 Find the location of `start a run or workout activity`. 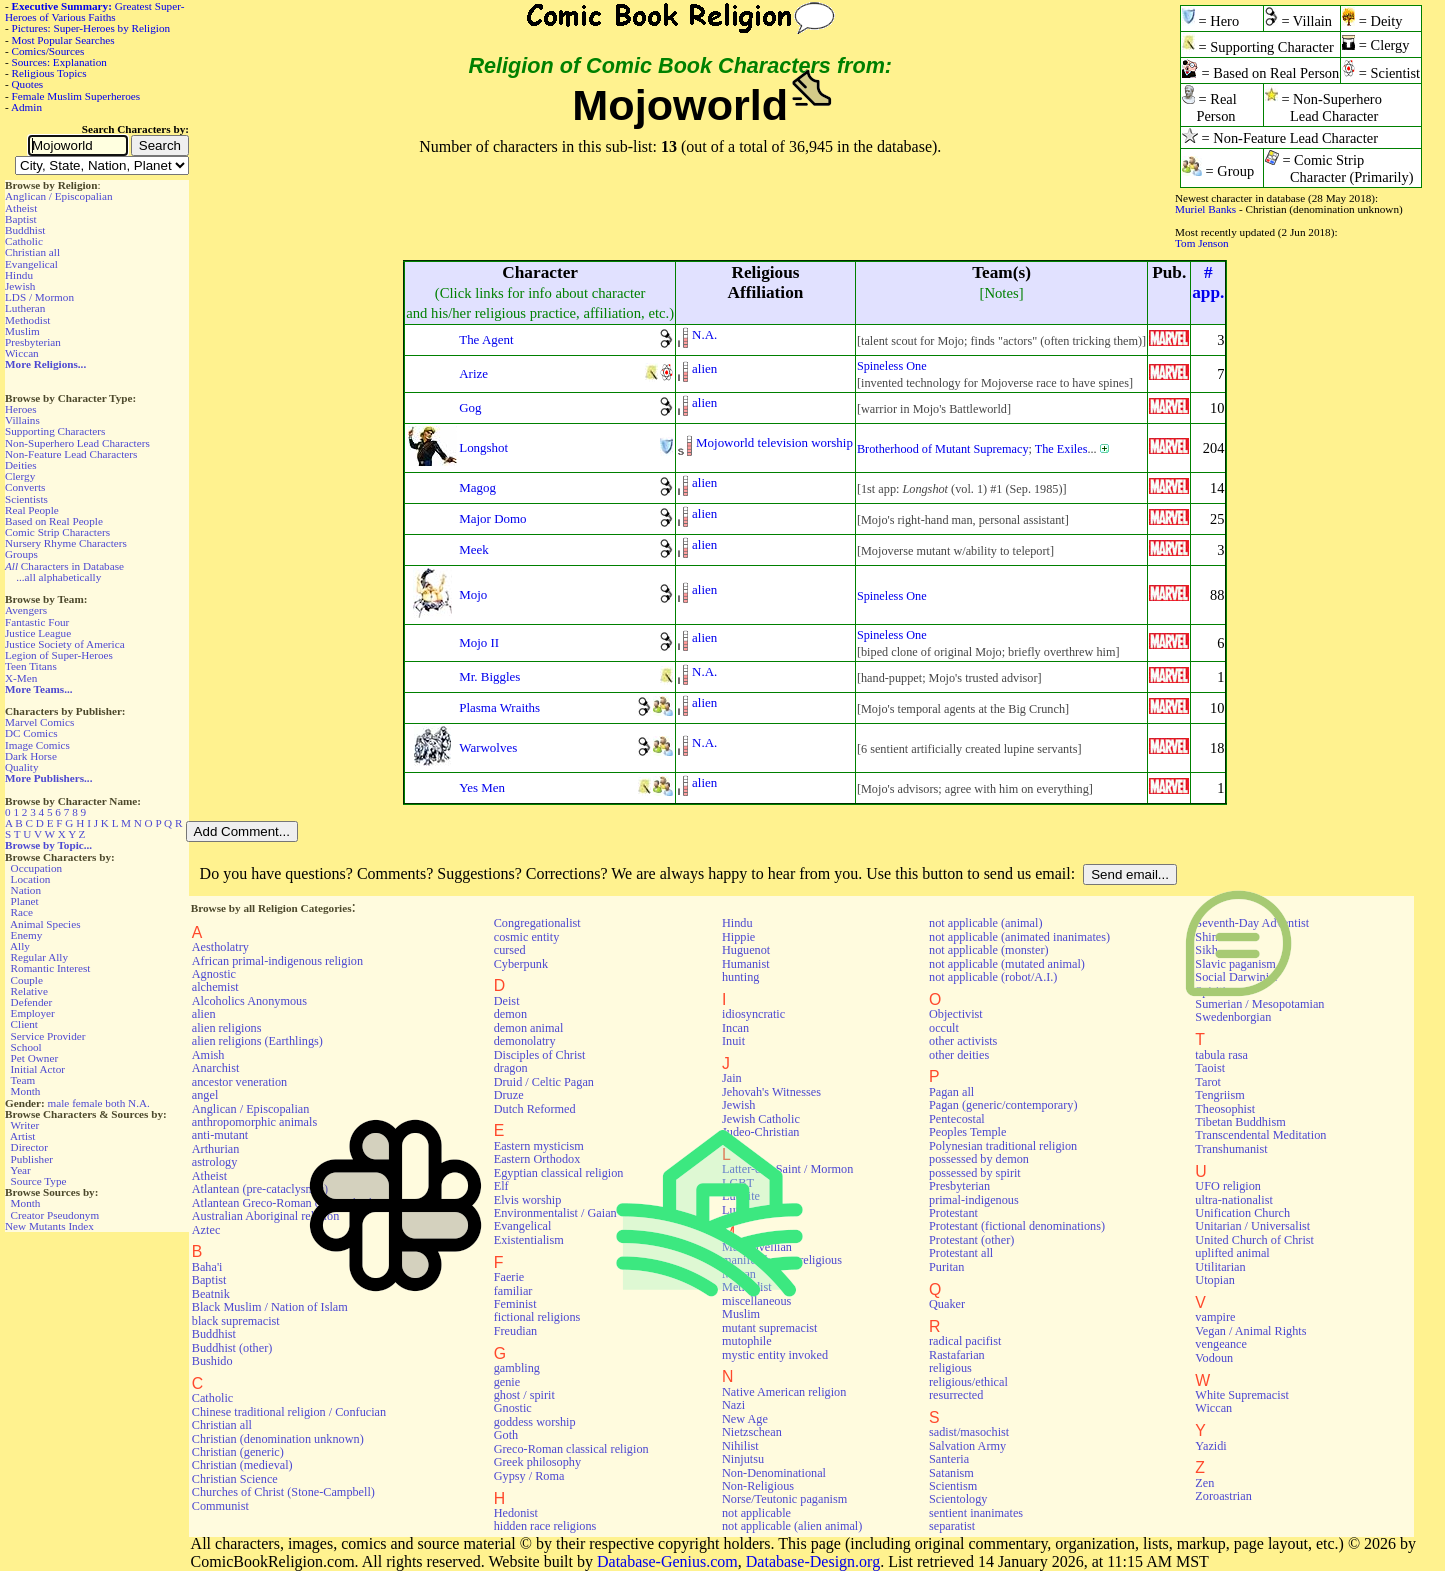

start a run or workout activity is located at coordinates (811, 90).